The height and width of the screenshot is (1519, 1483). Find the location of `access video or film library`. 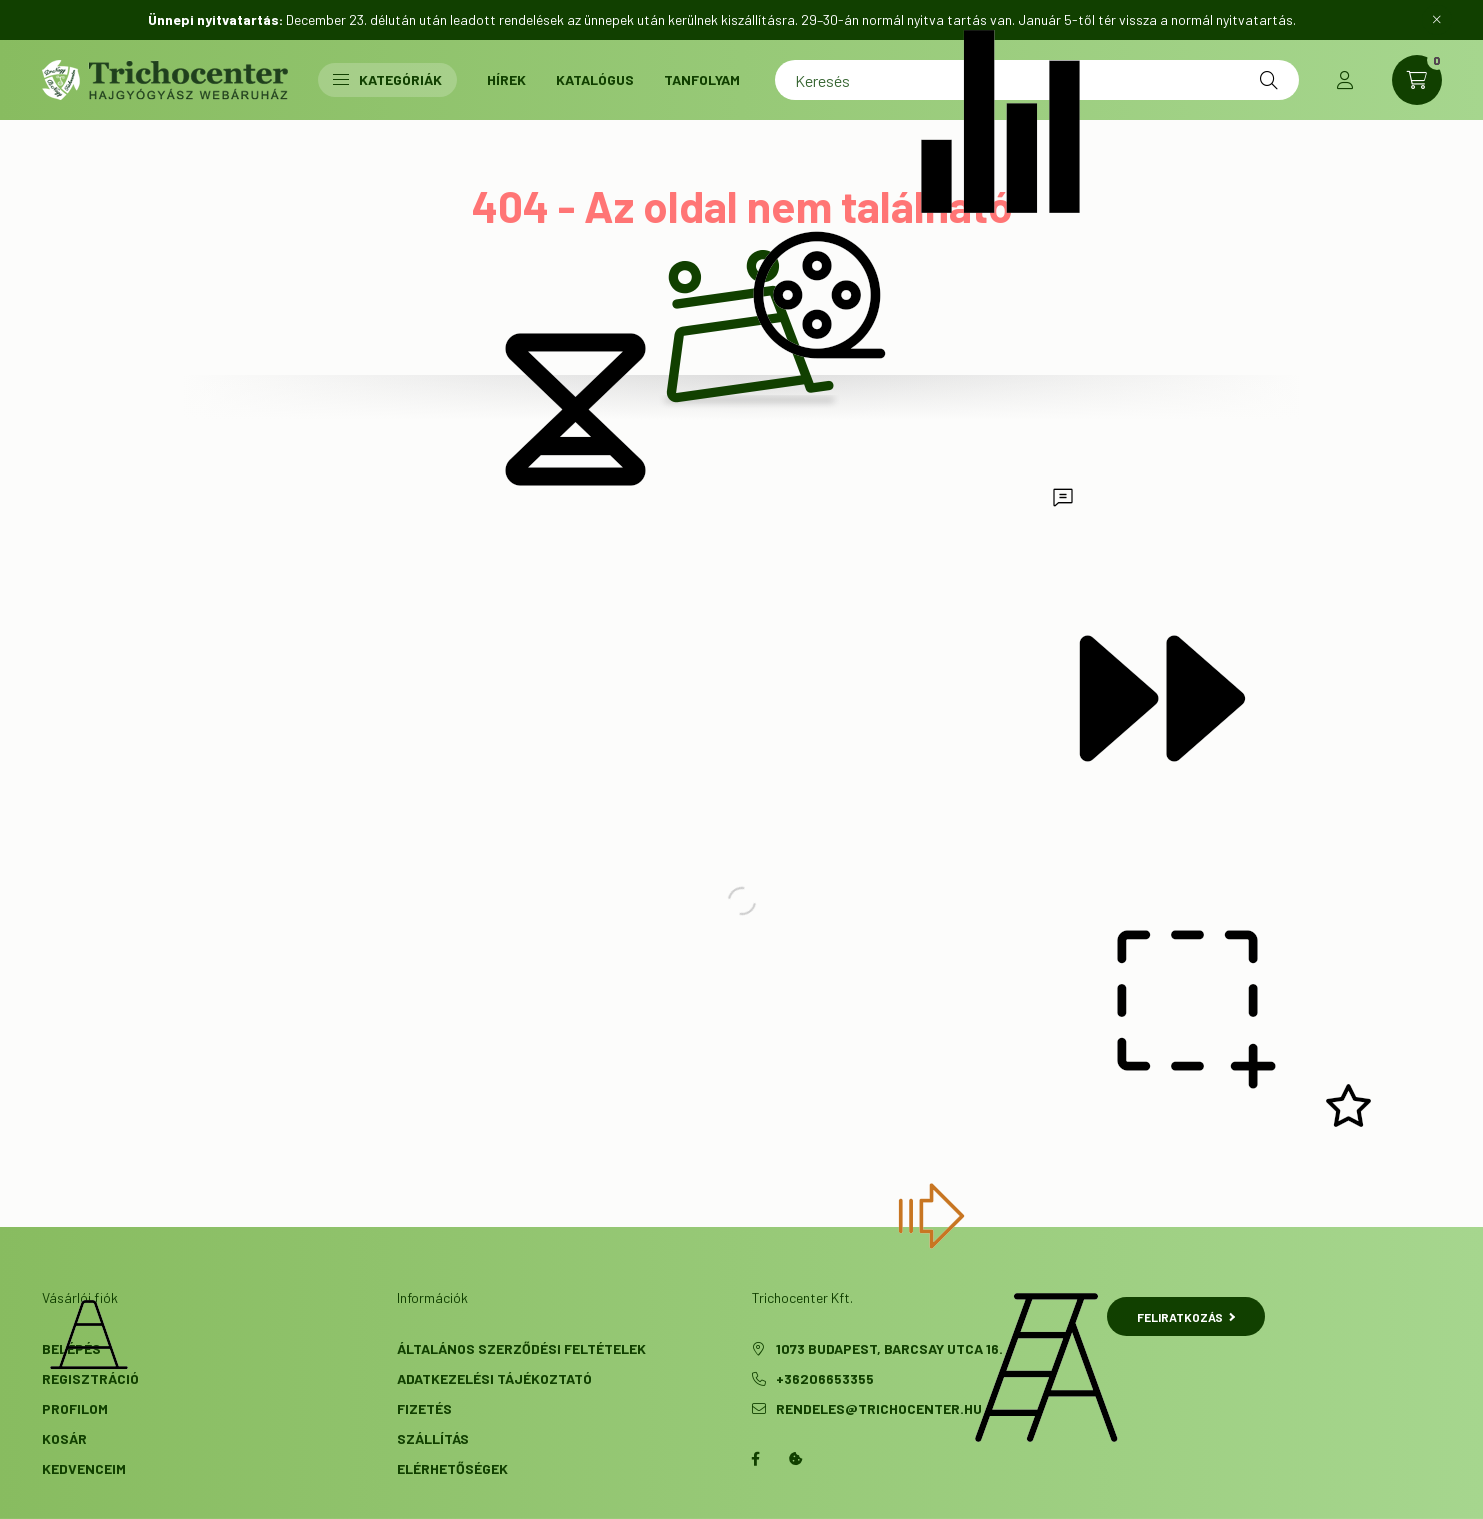

access video or film library is located at coordinates (817, 295).